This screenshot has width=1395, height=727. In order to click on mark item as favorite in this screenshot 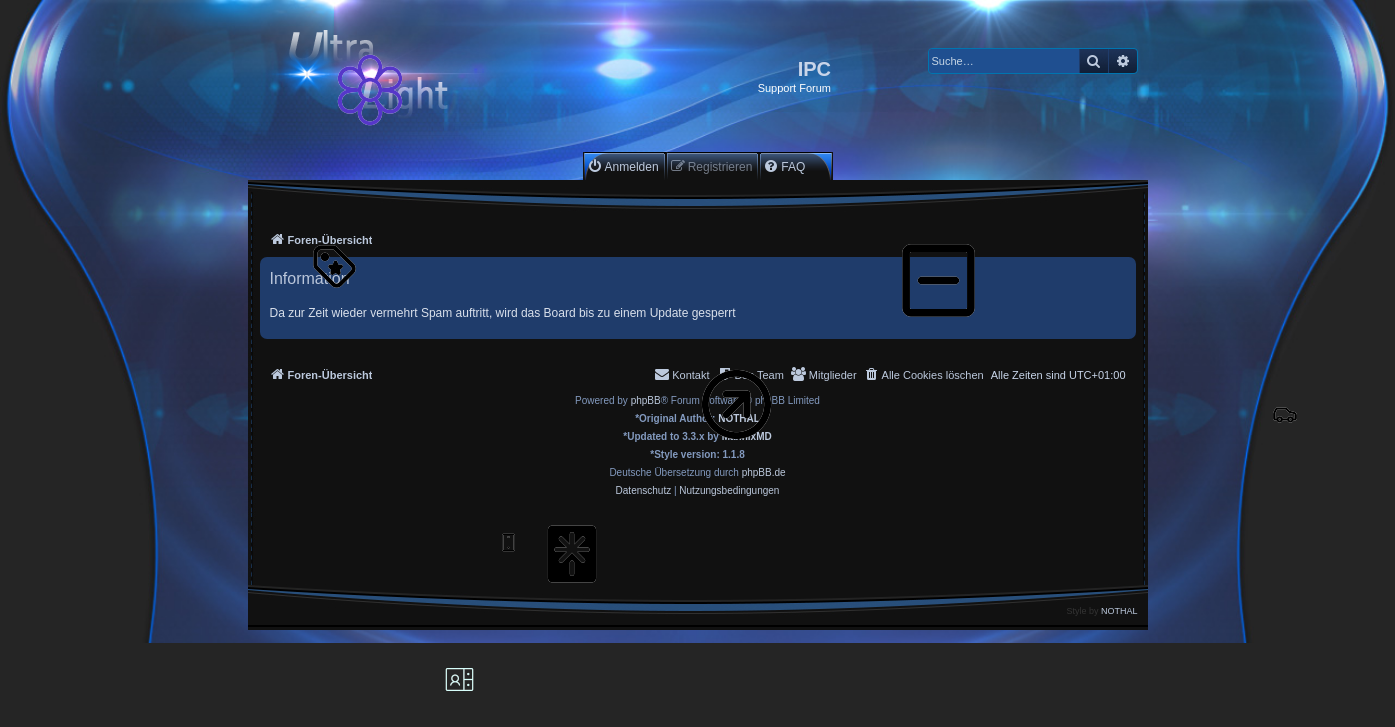, I will do `click(334, 266)`.